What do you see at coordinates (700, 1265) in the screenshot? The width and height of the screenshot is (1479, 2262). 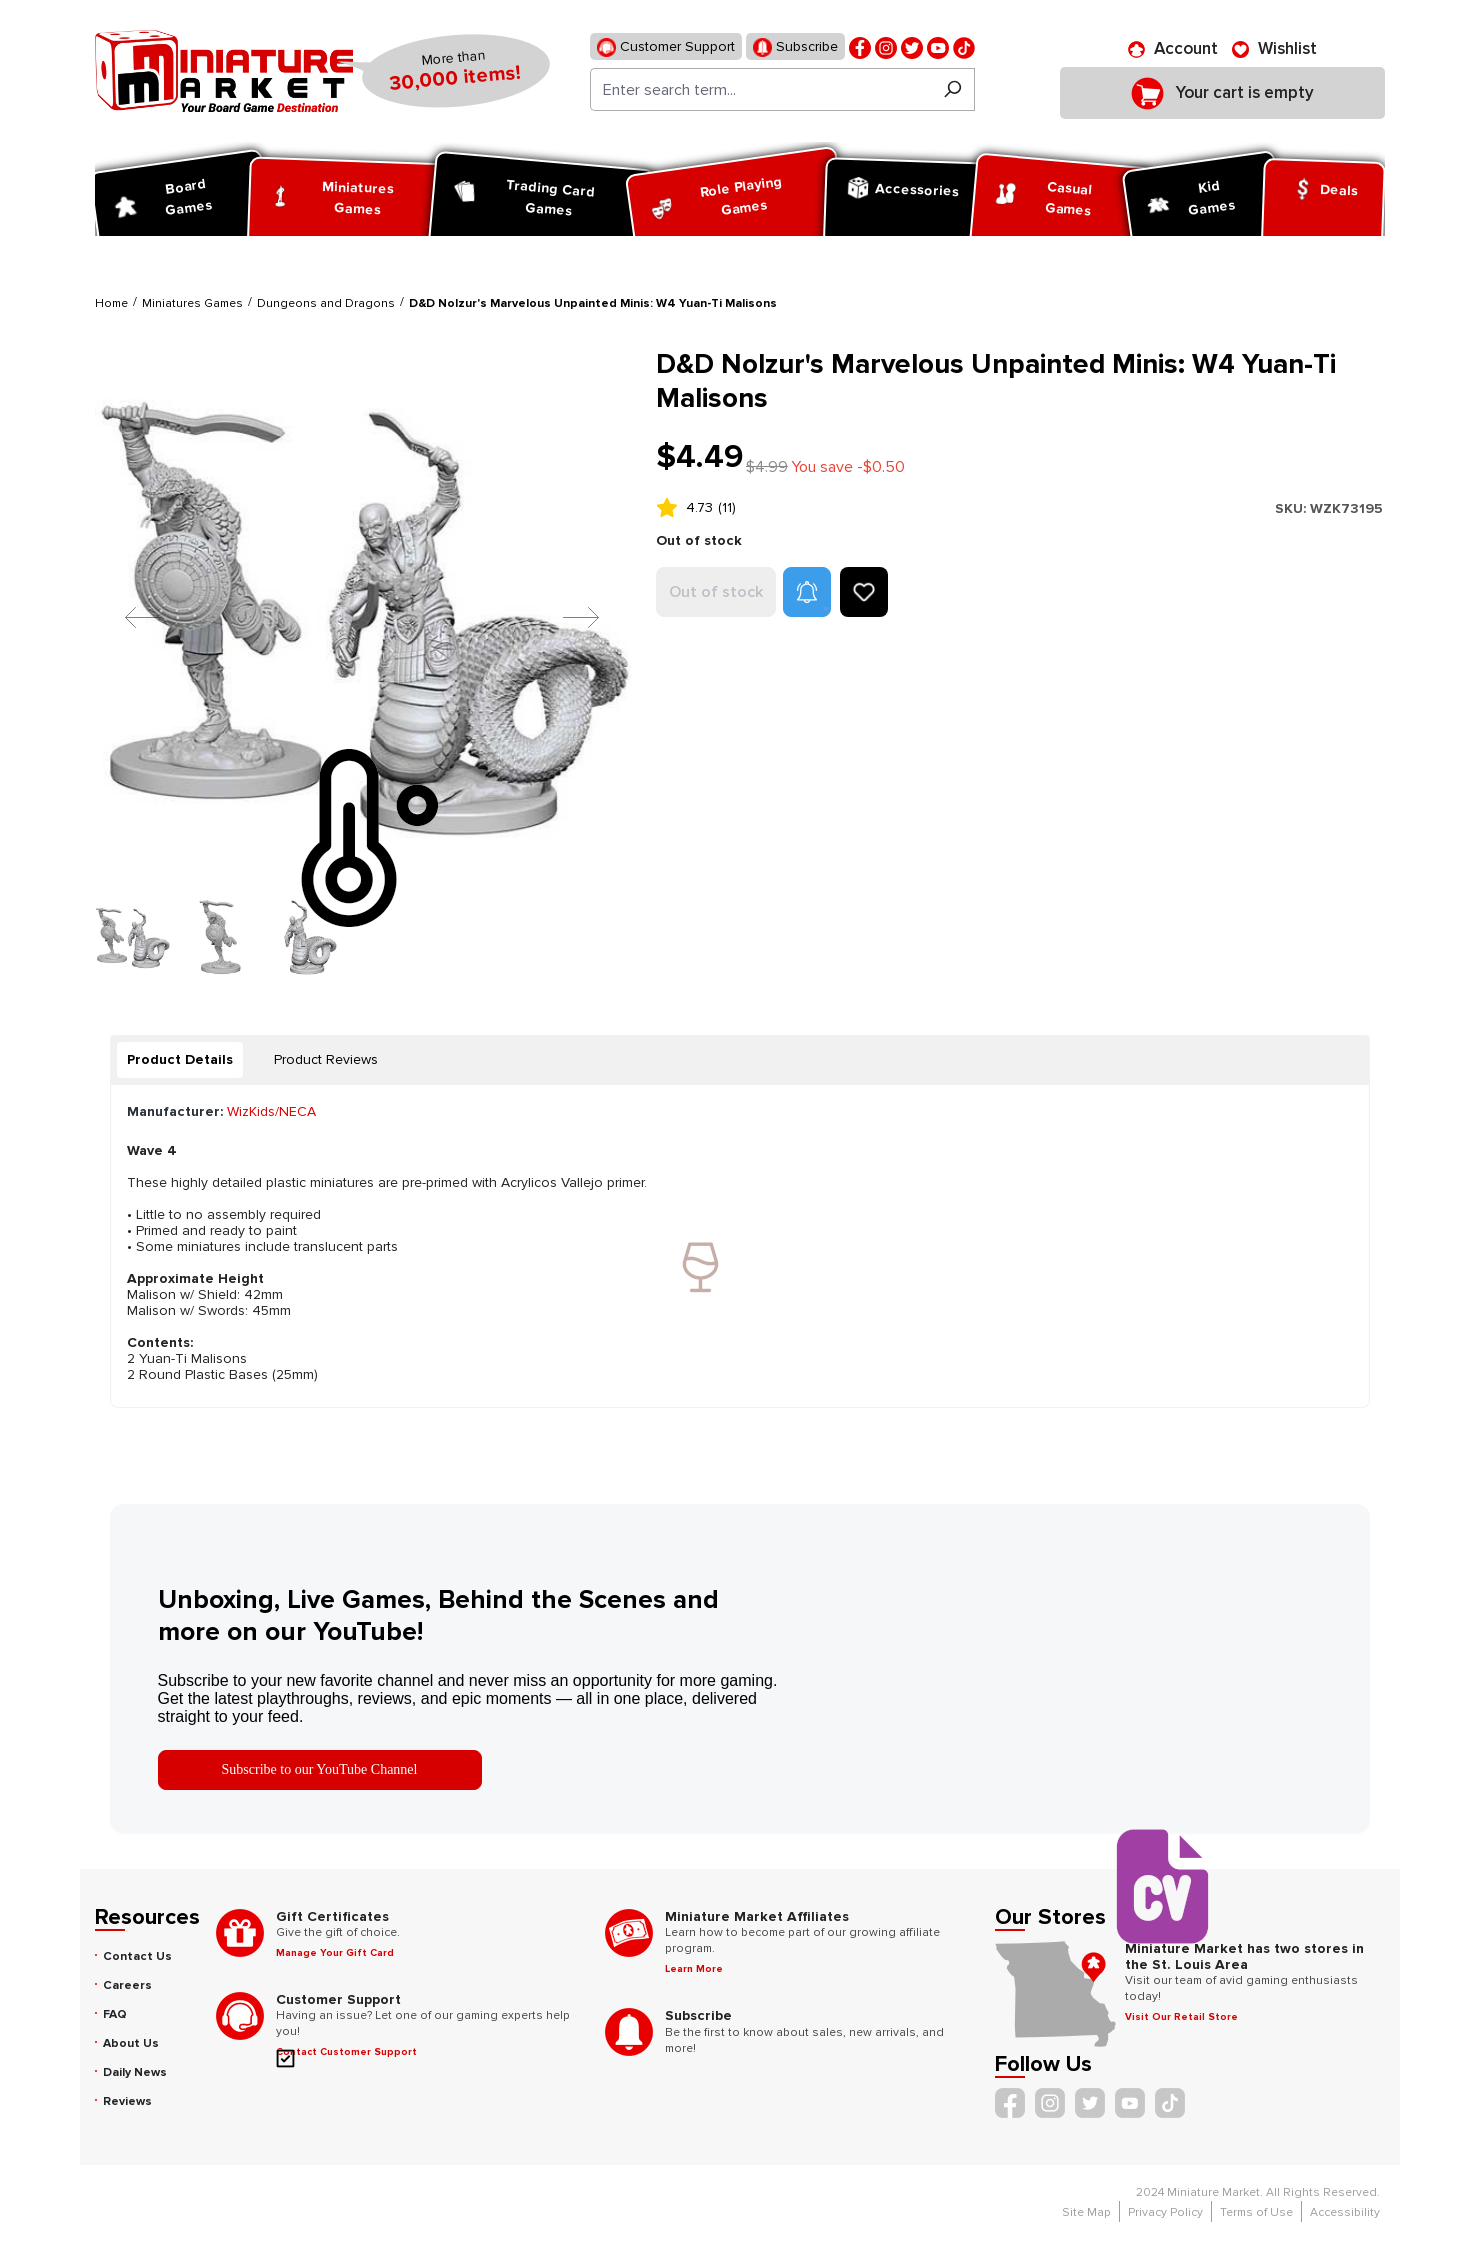 I see `browse wine or beverage options` at bounding box center [700, 1265].